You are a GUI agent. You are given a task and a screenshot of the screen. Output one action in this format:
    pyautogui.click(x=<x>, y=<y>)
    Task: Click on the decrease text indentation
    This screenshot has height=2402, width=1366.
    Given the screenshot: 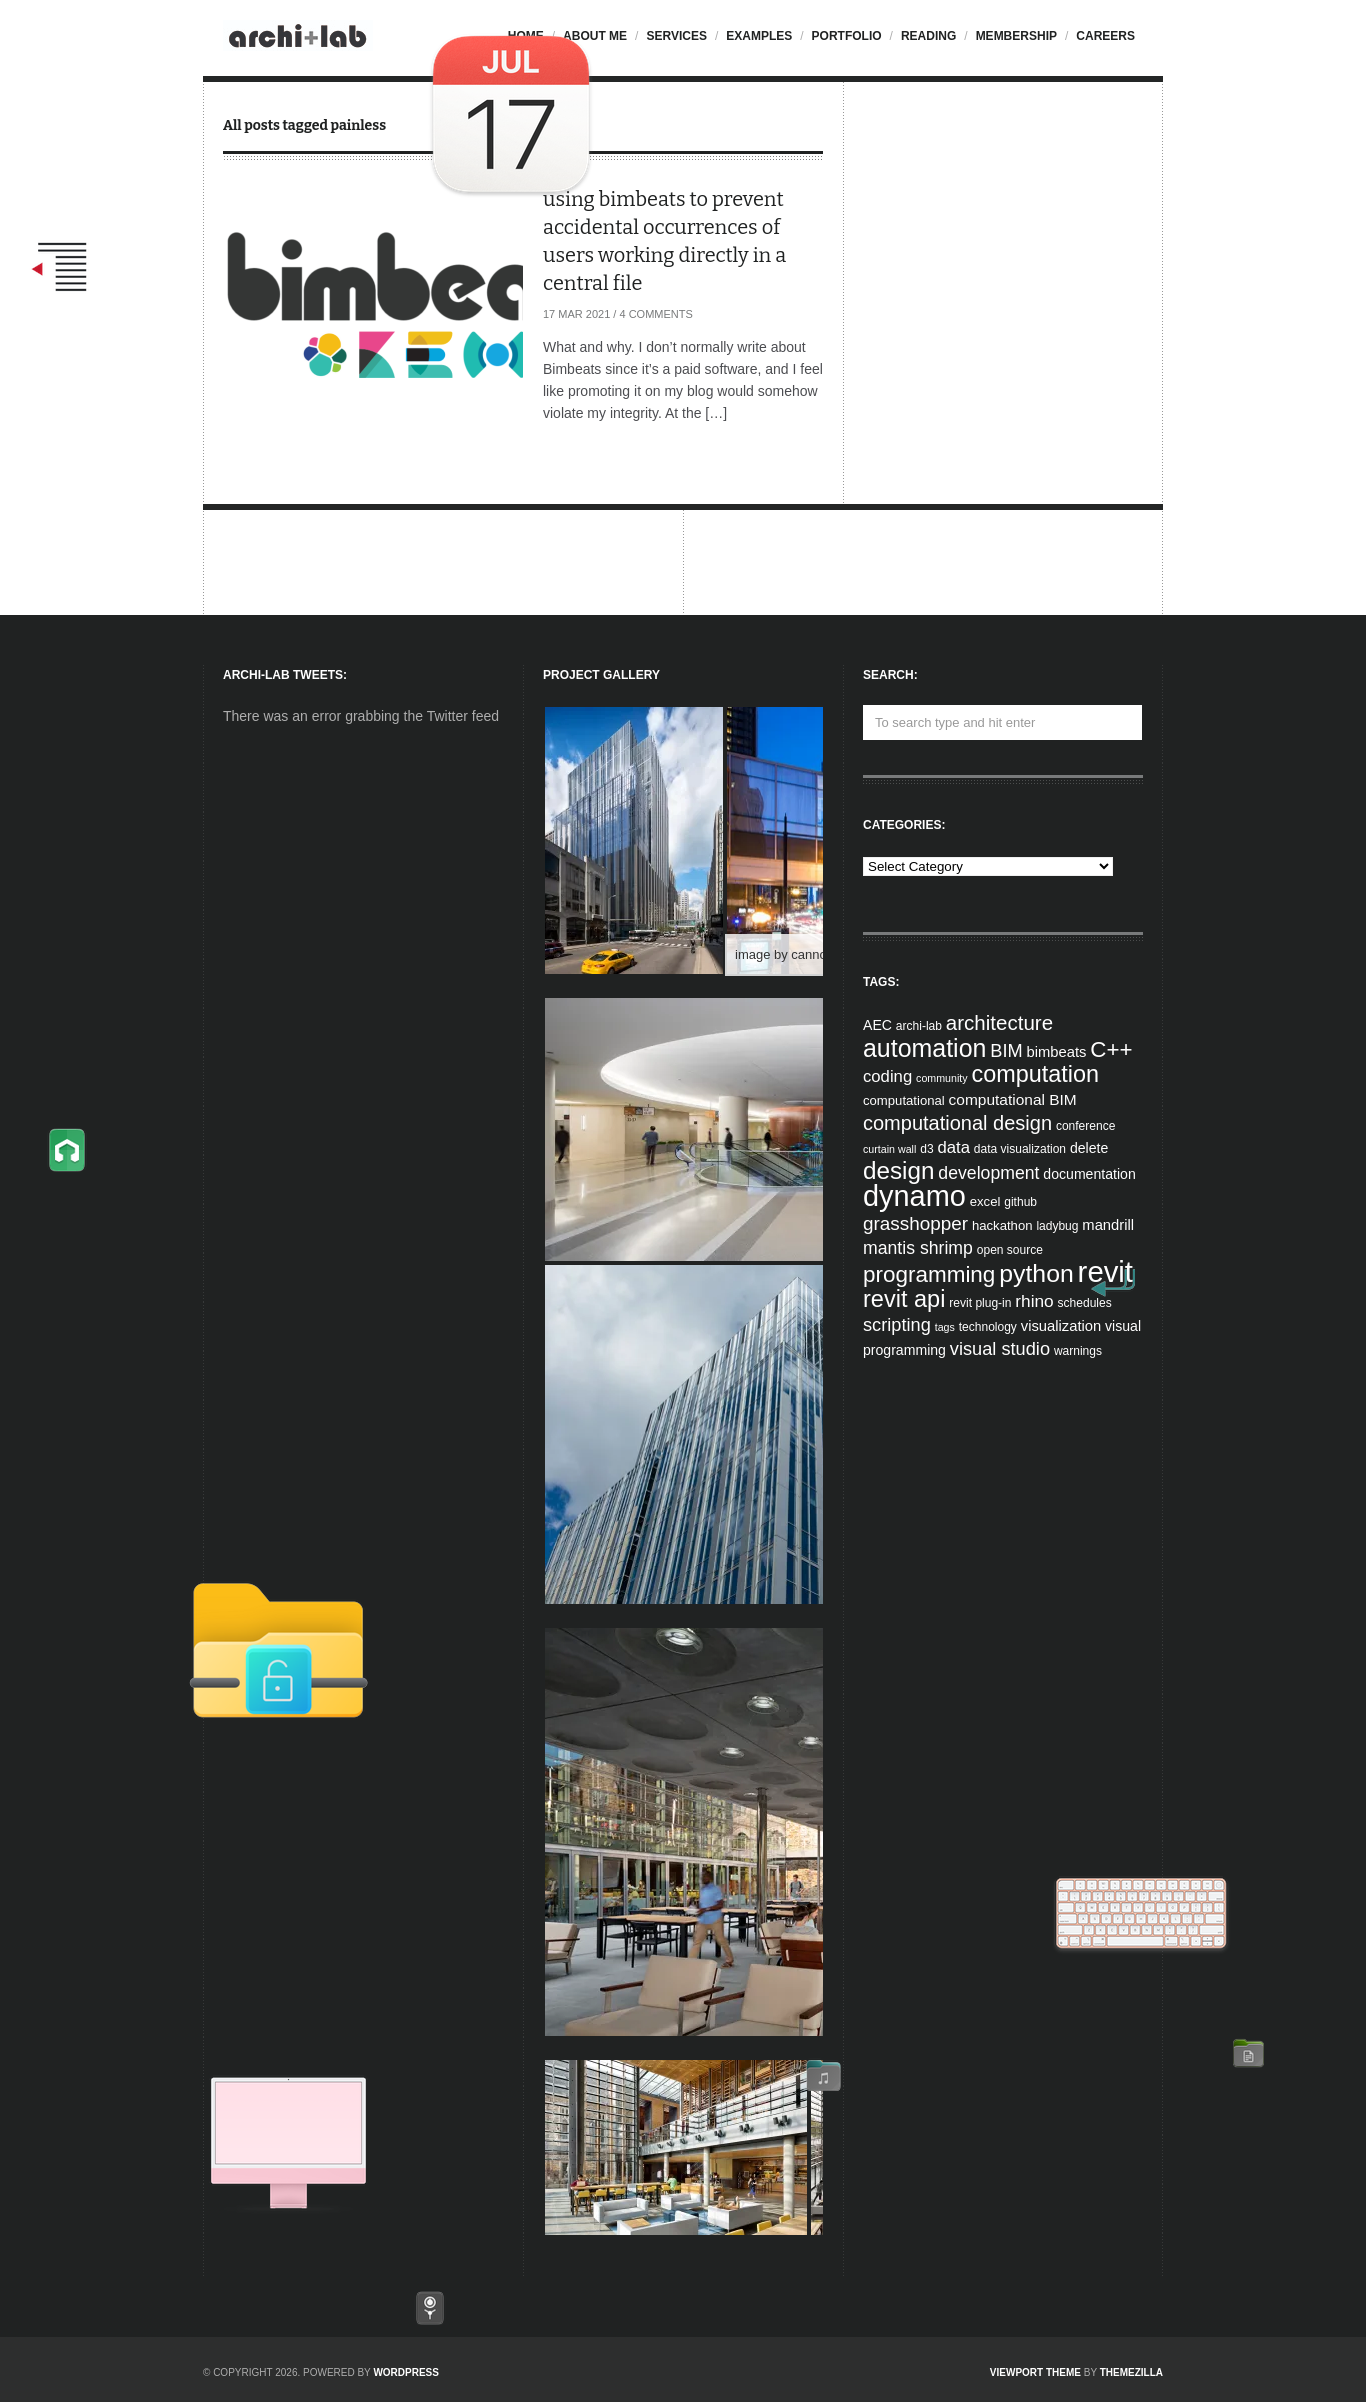 What is the action you would take?
    pyautogui.click(x=60, y=268)
    